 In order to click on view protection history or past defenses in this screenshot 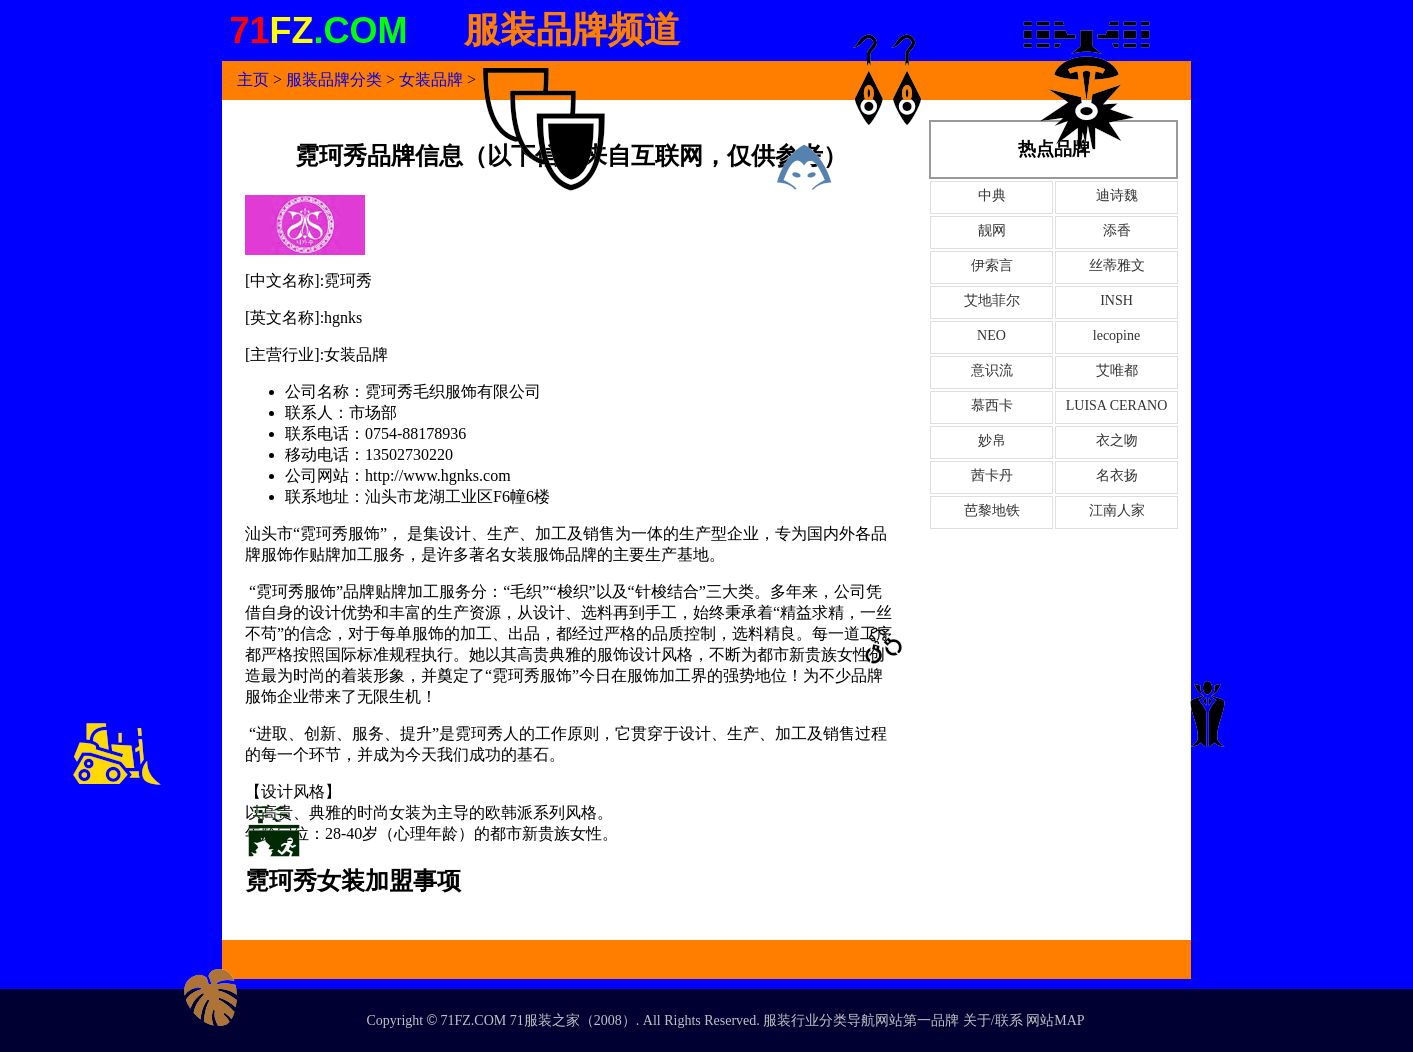, I will do `click(543, 128)`.